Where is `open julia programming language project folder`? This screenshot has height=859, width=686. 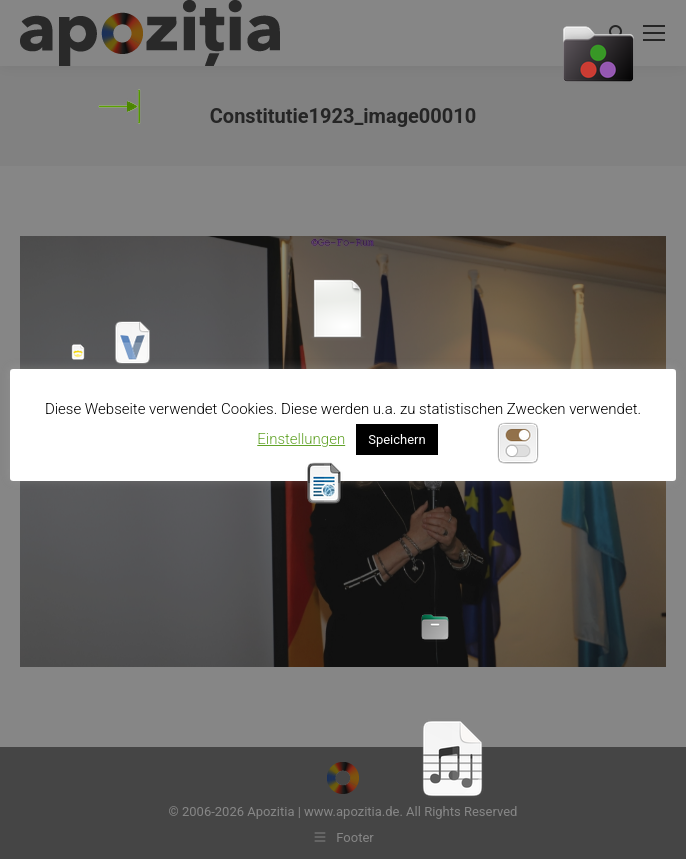 open julia programming language project folder is located at coordinates (598, 56).